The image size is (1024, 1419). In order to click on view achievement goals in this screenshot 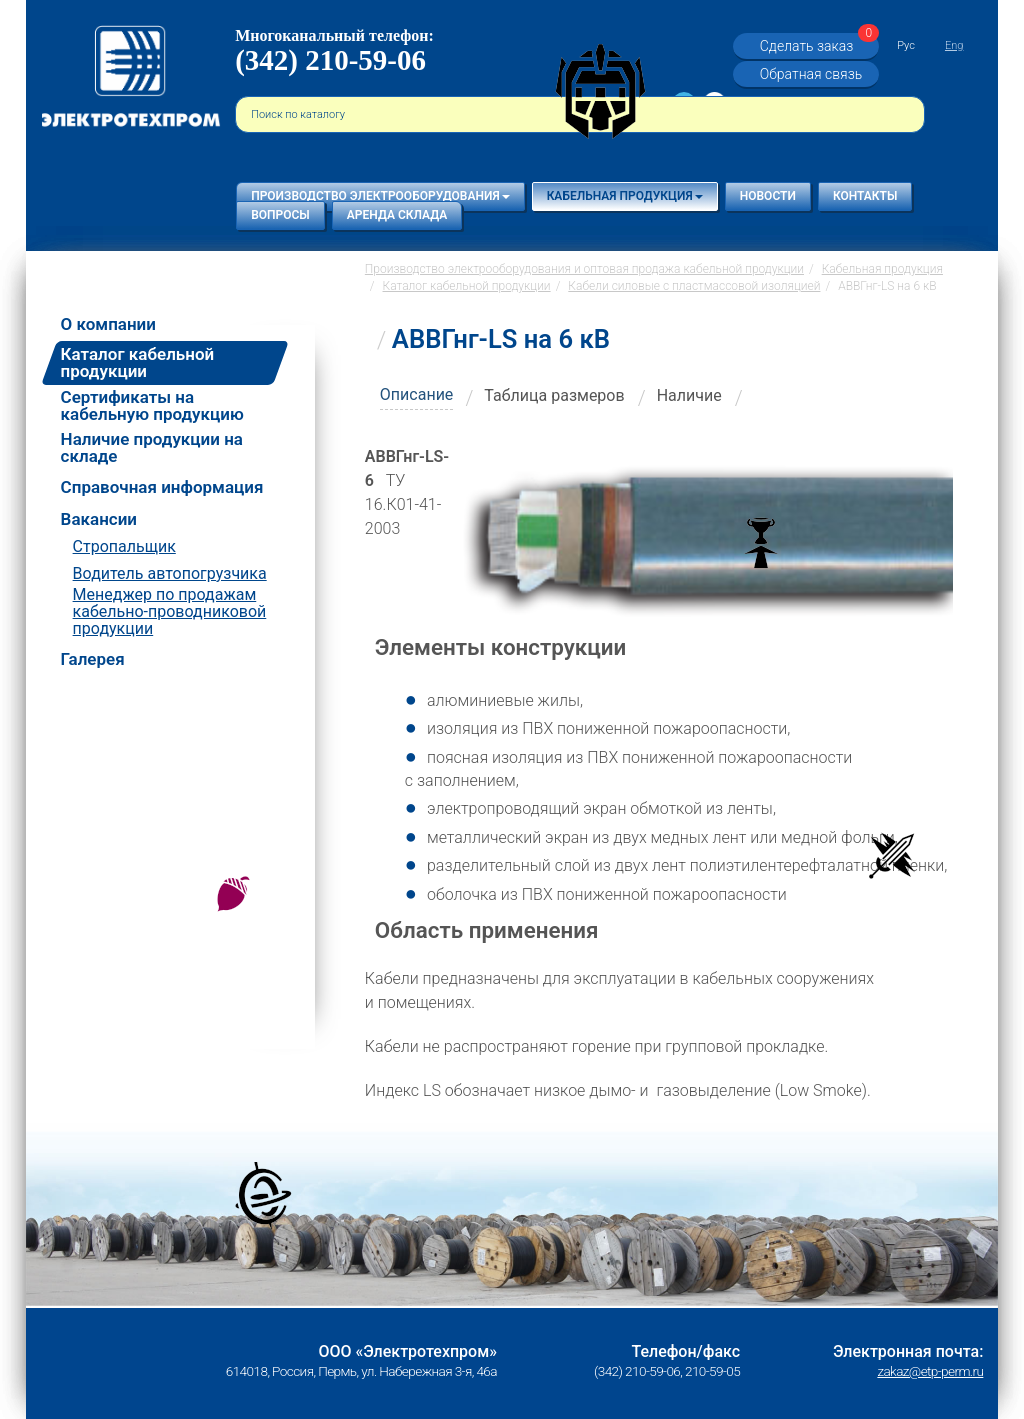, I will do `click(761, 543)`.